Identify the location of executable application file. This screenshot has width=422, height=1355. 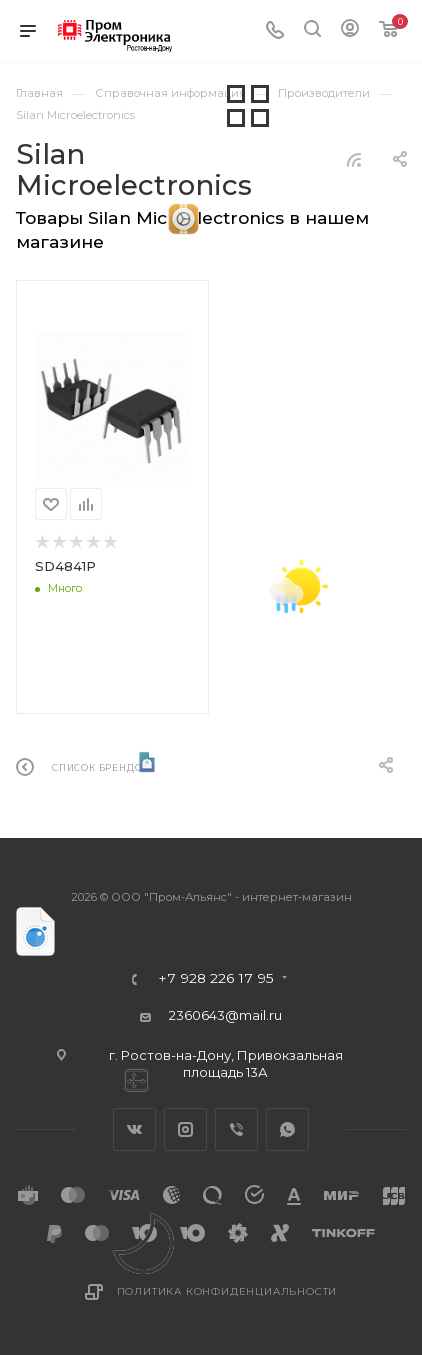
(183, 218).